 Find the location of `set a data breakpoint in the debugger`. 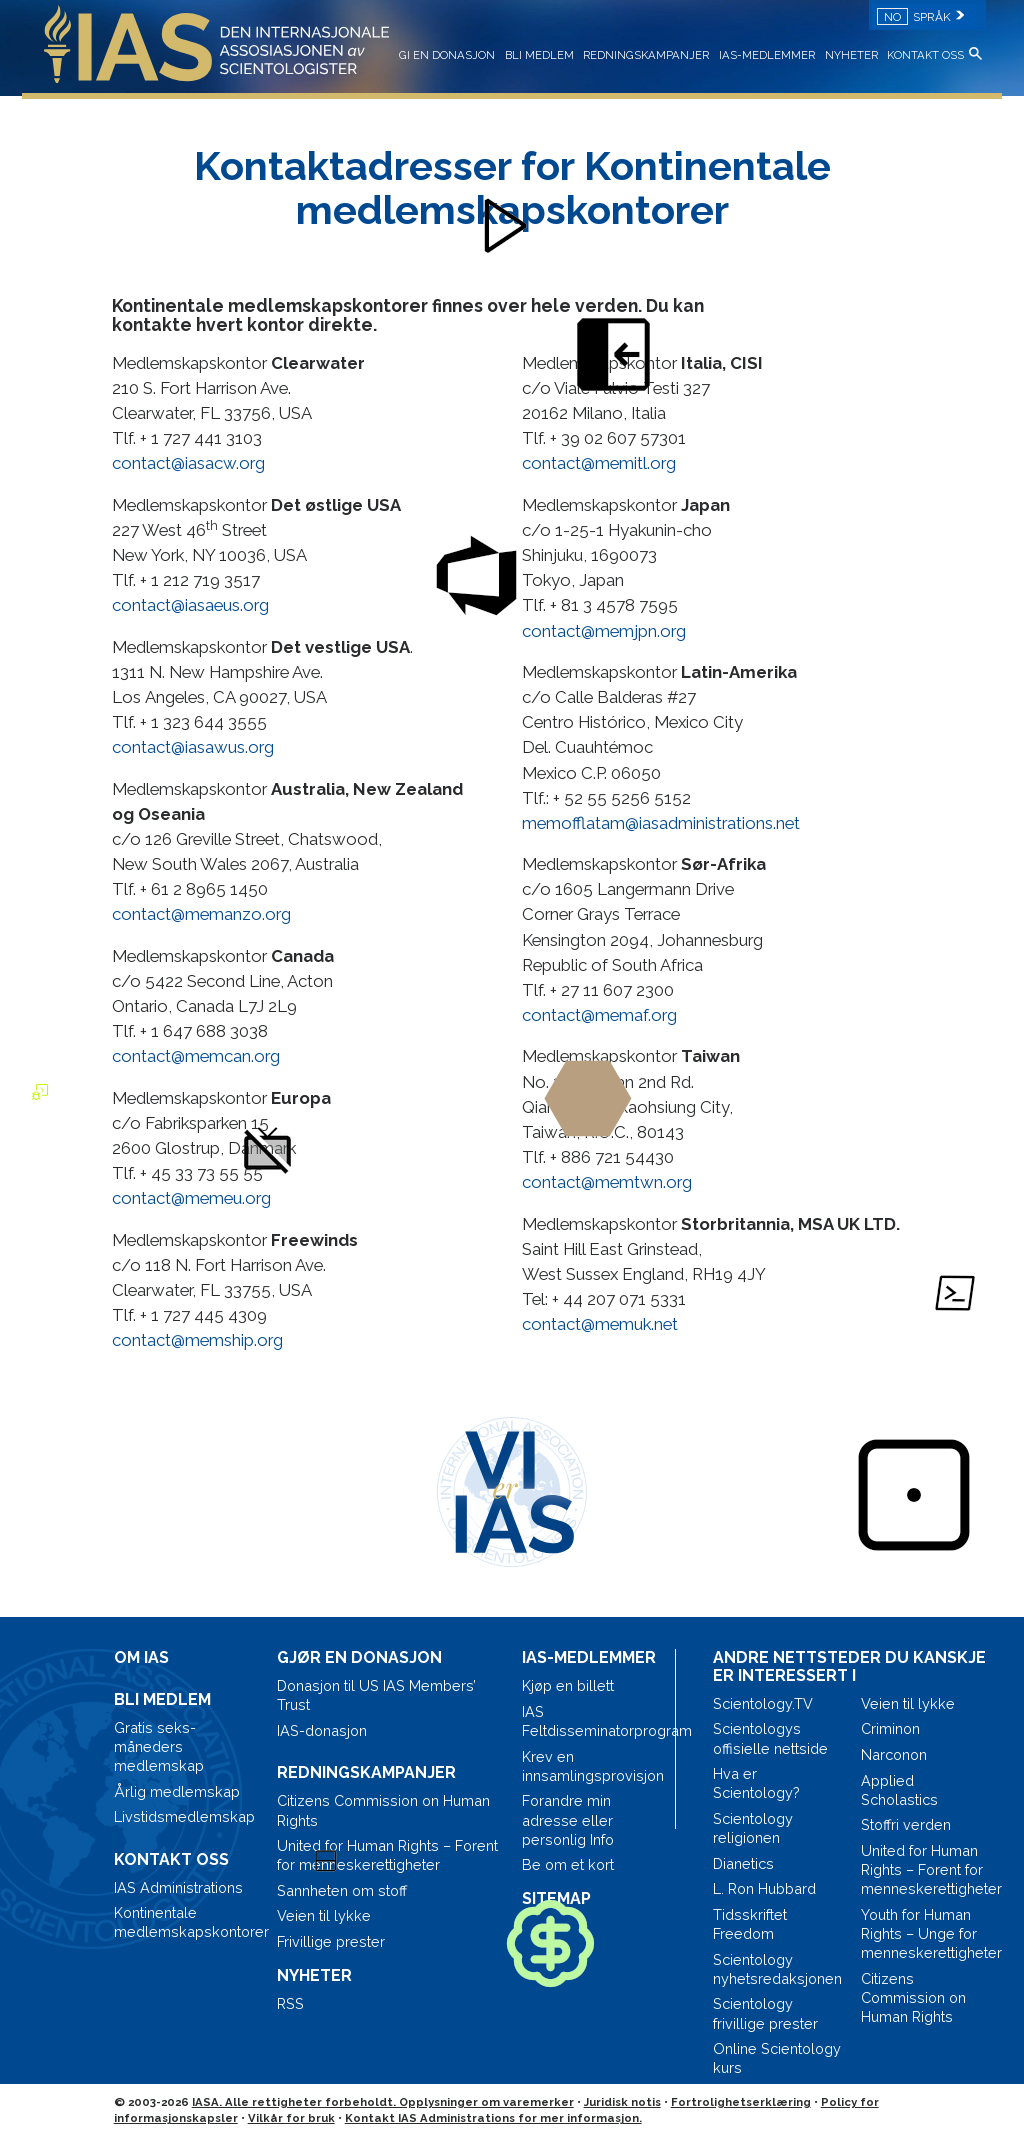

set a data breakpoint in the debugger is located at coordinates (591, 1098).